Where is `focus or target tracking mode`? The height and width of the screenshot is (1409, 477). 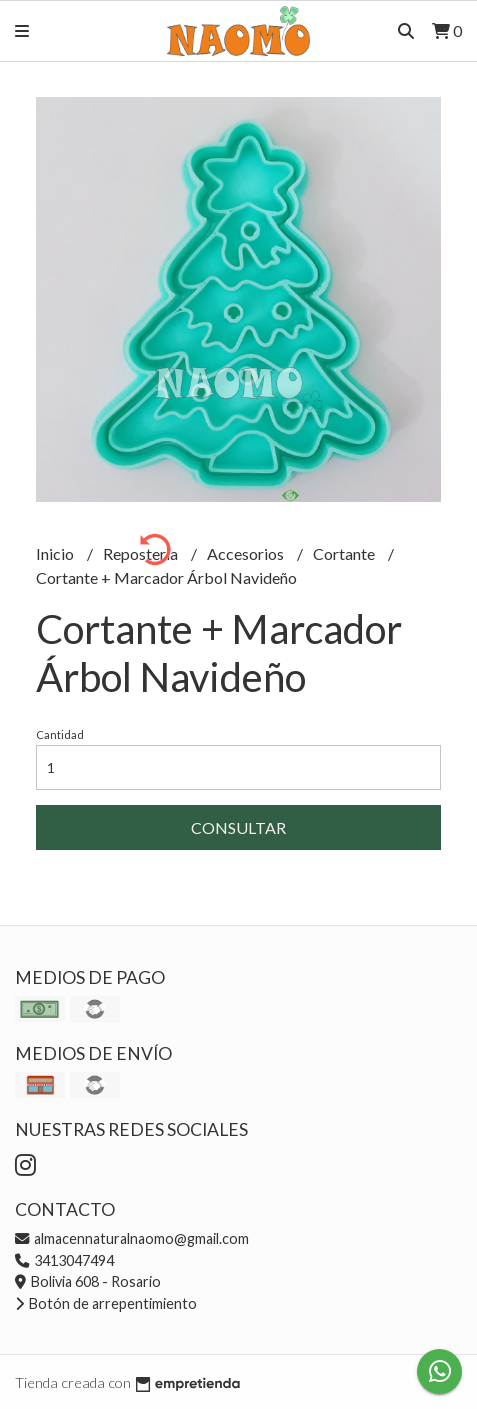
focus or target tracking mode is located at coordinates (290, 495).